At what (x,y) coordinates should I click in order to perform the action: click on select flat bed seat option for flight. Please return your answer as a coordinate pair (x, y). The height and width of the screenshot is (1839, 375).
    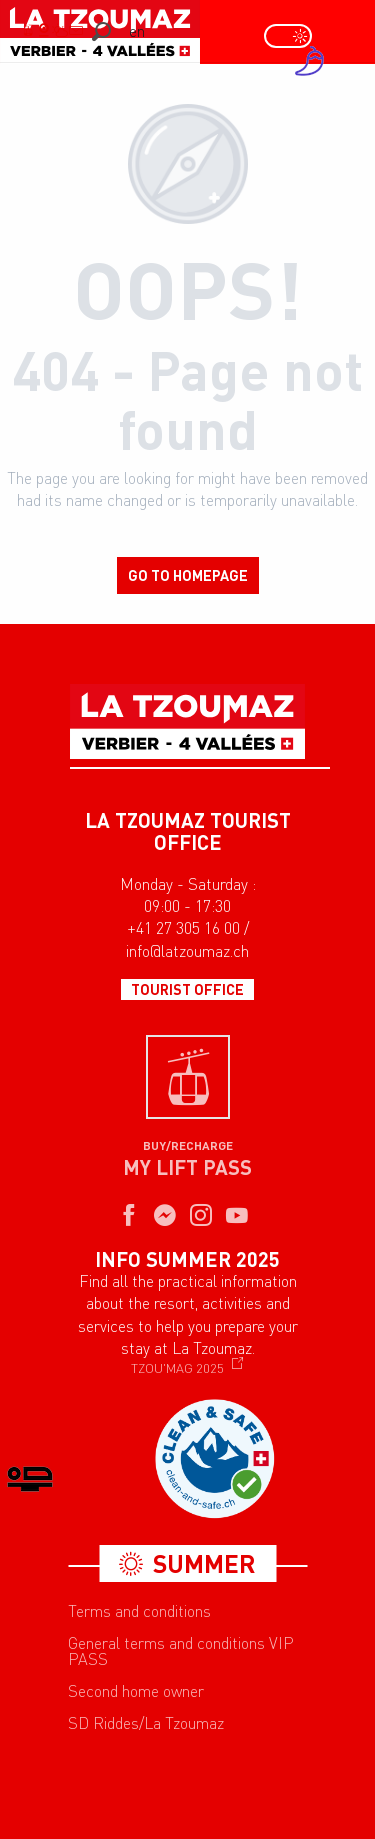
    Looking at the image, I should click on (30, 1478).